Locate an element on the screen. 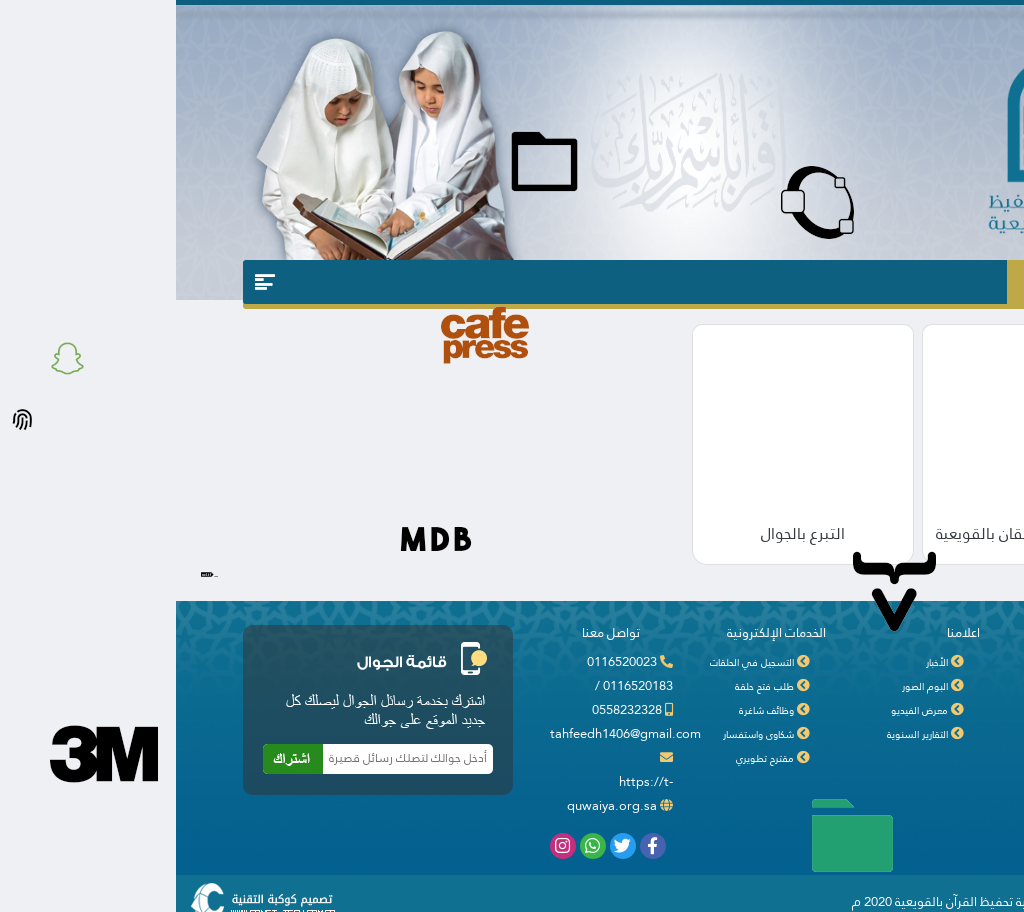  visit cafepress website or app is located at coordinates (485, 335).